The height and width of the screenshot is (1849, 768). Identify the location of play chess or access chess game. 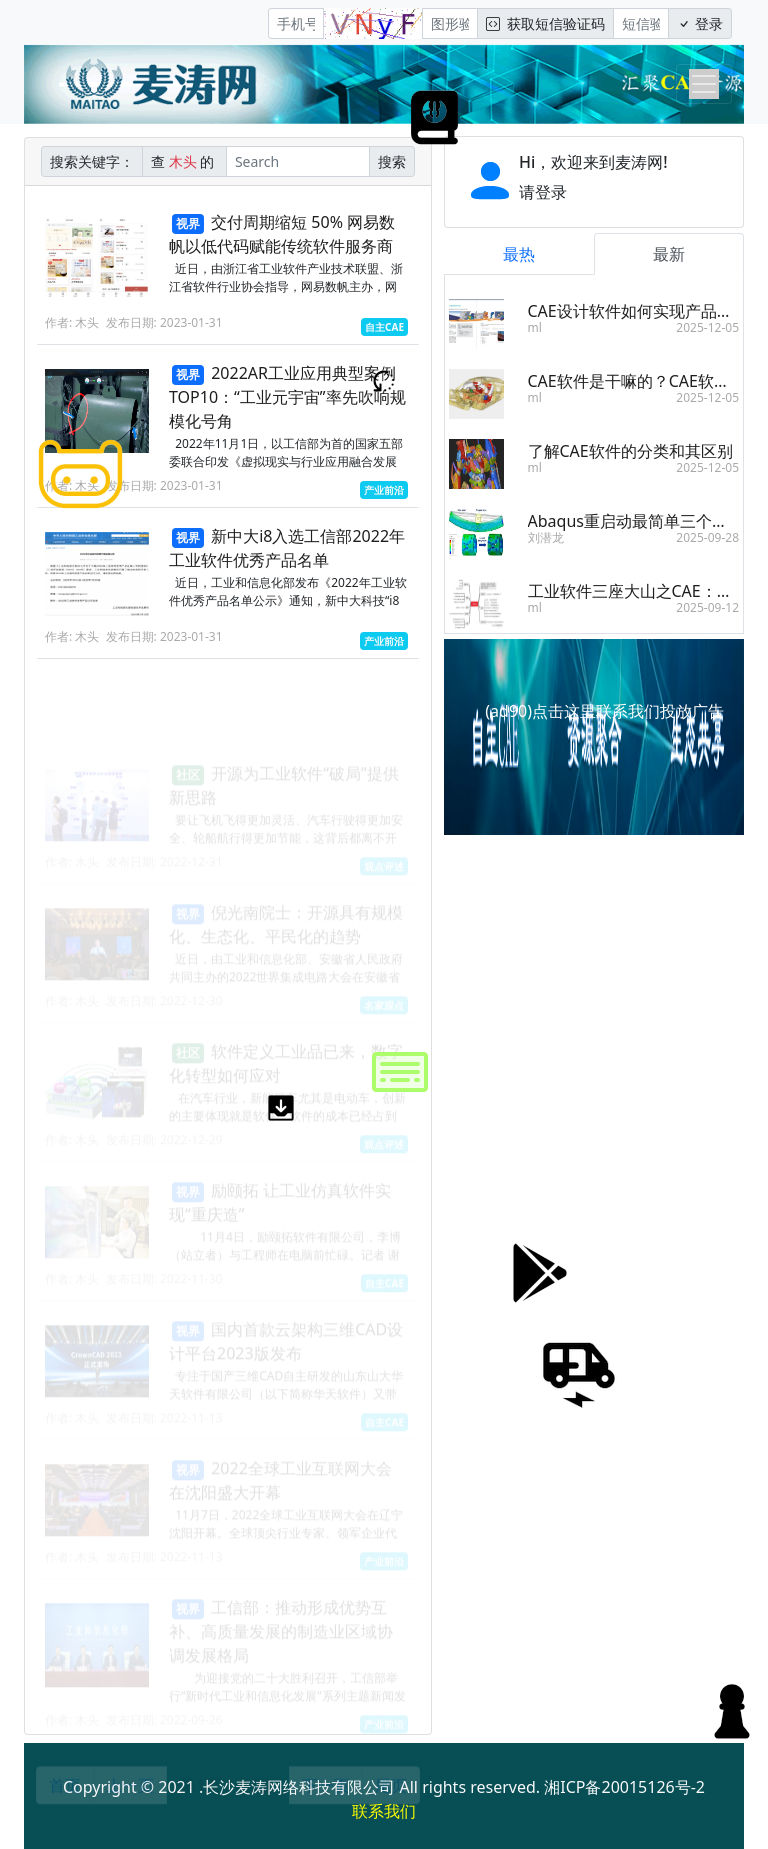
(732, 1713).